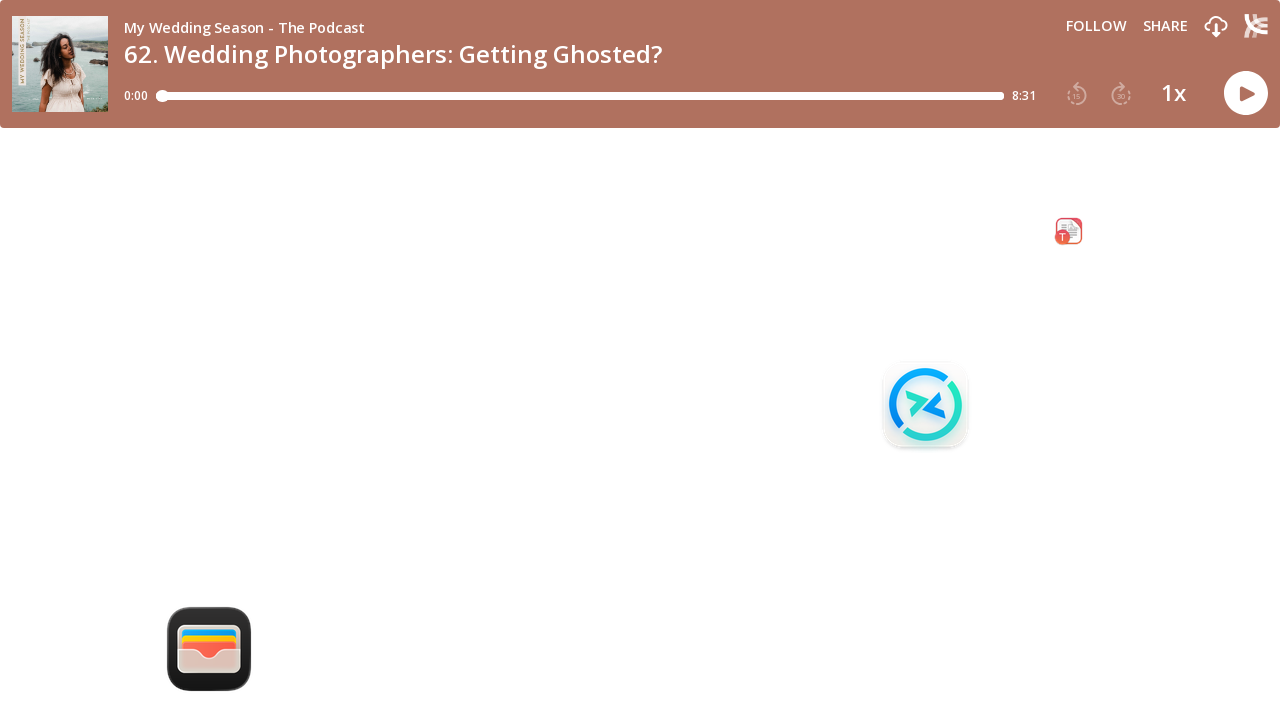 This screenshot has width=1280, height=720. I want to click on open kwallet password manager, so click(209, 649).